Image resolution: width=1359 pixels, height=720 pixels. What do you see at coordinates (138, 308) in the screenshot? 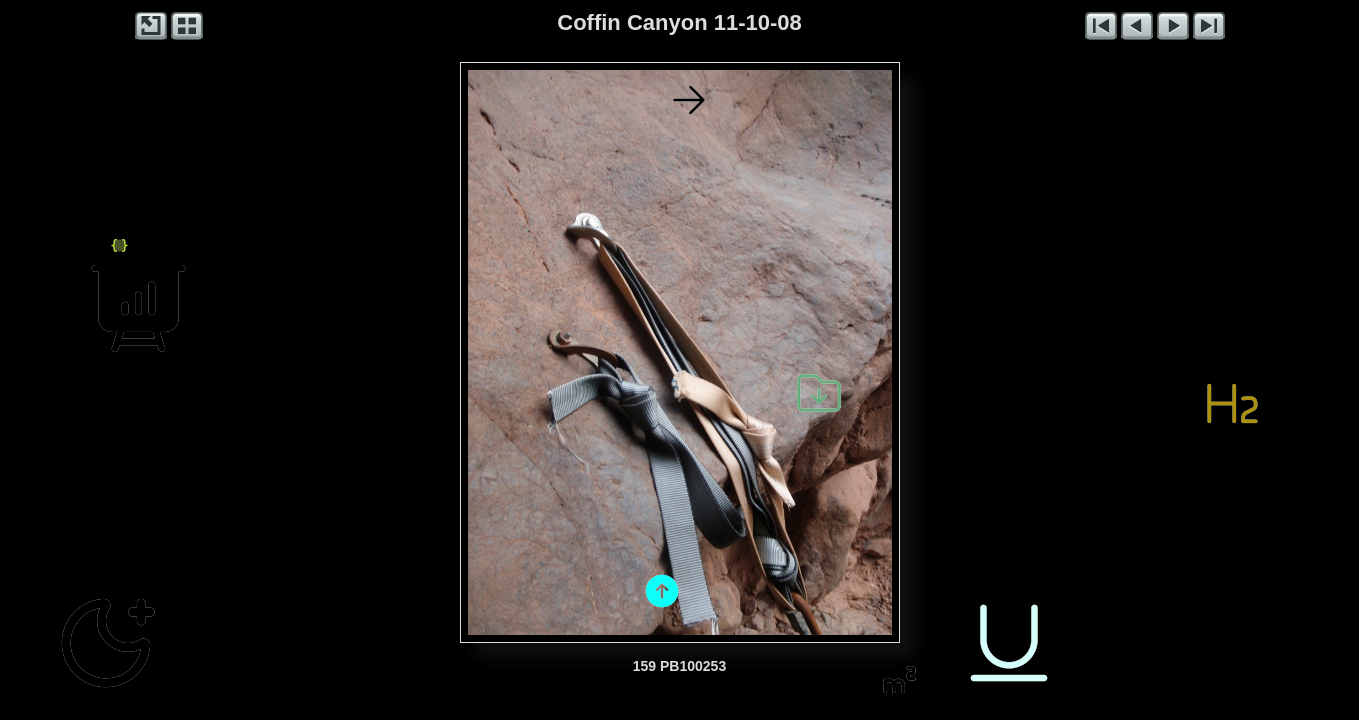
I see `view presentation or slideshow` at bounding box center [138, 308].